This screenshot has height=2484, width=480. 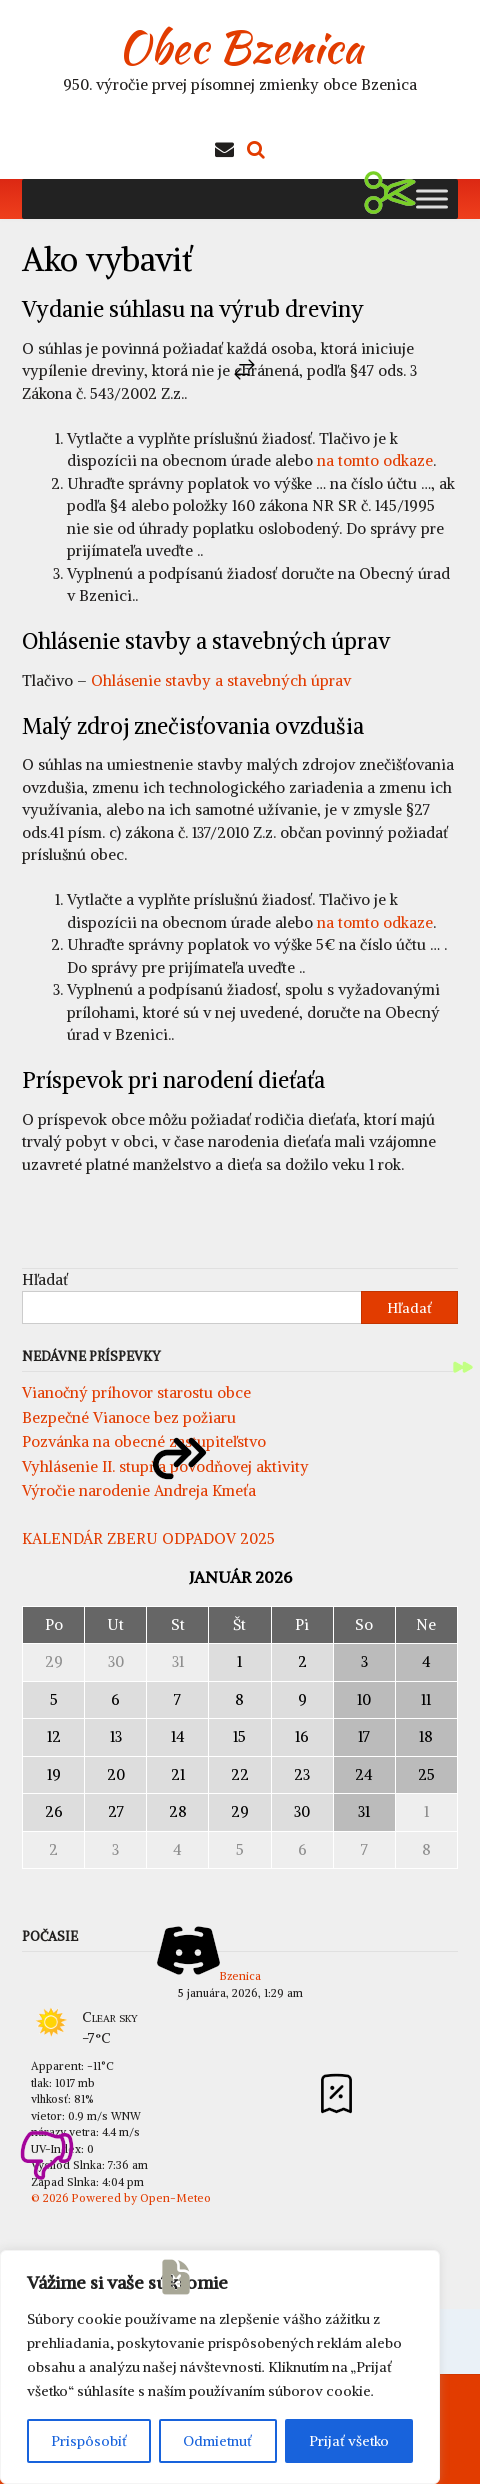 What do you see at coordinates (176, 2277) in the screenshot?
I see `view yen currency document` at bounding box center [176, 2277].